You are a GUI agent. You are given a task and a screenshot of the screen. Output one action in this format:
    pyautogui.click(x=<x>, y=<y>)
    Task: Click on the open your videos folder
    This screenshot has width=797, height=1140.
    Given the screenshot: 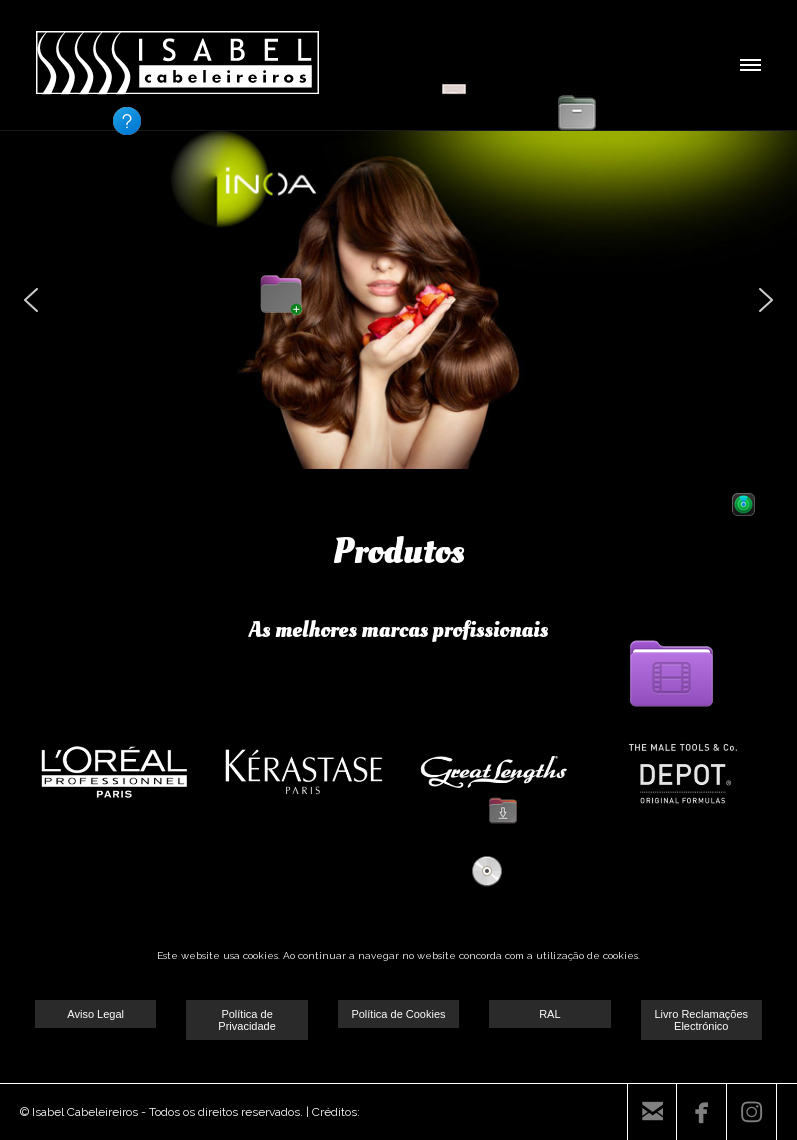 What is the action you would take?
    pyautogui.click(x=671, y=673)
    